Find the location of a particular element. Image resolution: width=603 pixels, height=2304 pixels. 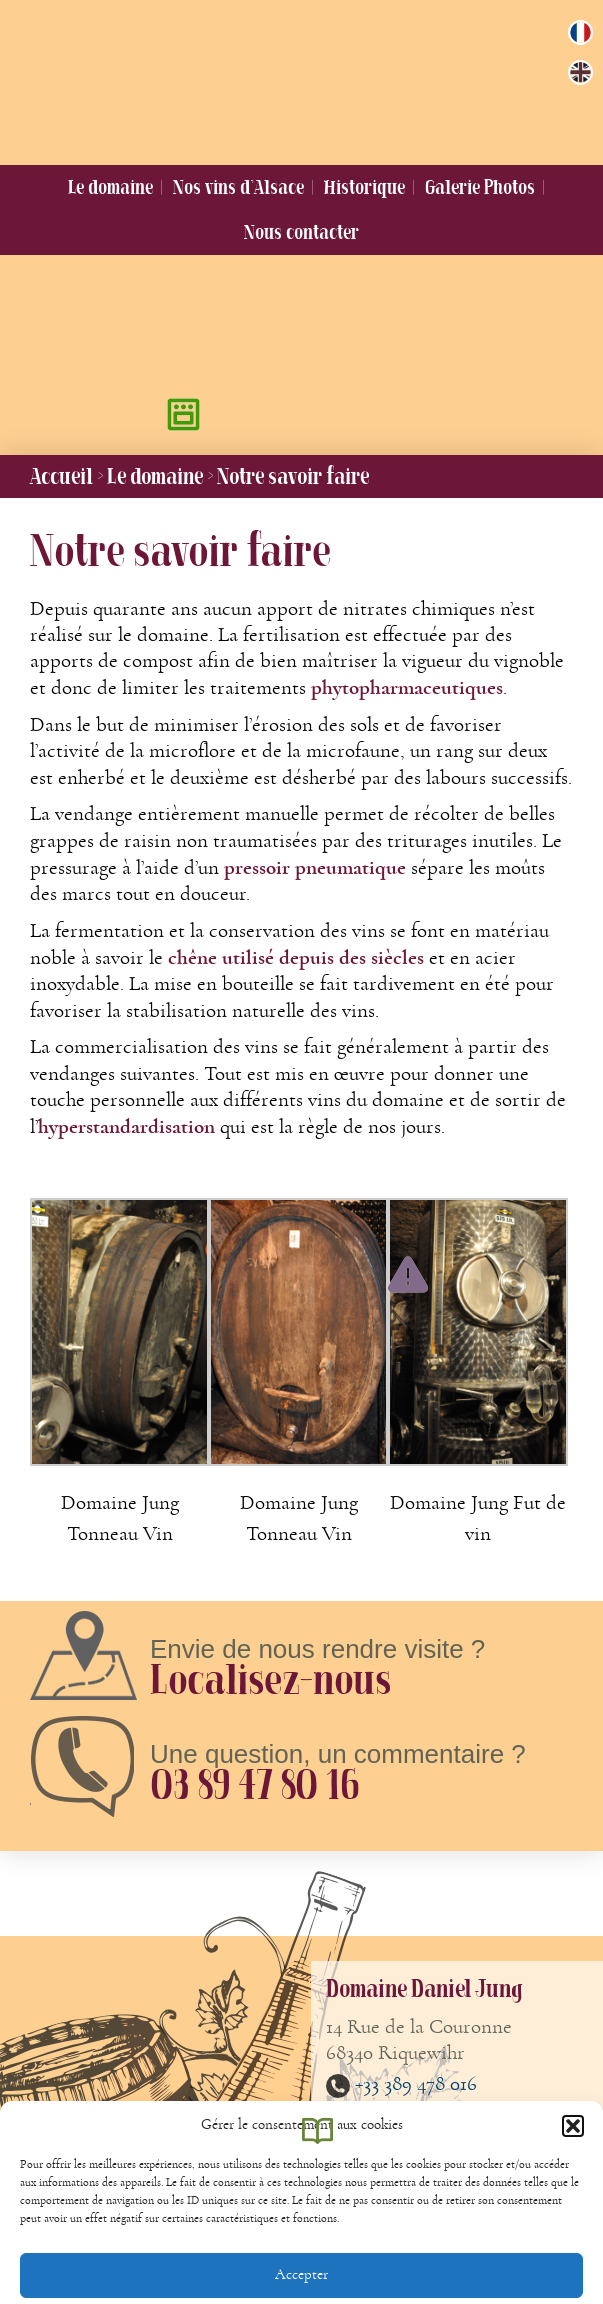

access documentation or readme is located at coordinates (317, 2131).